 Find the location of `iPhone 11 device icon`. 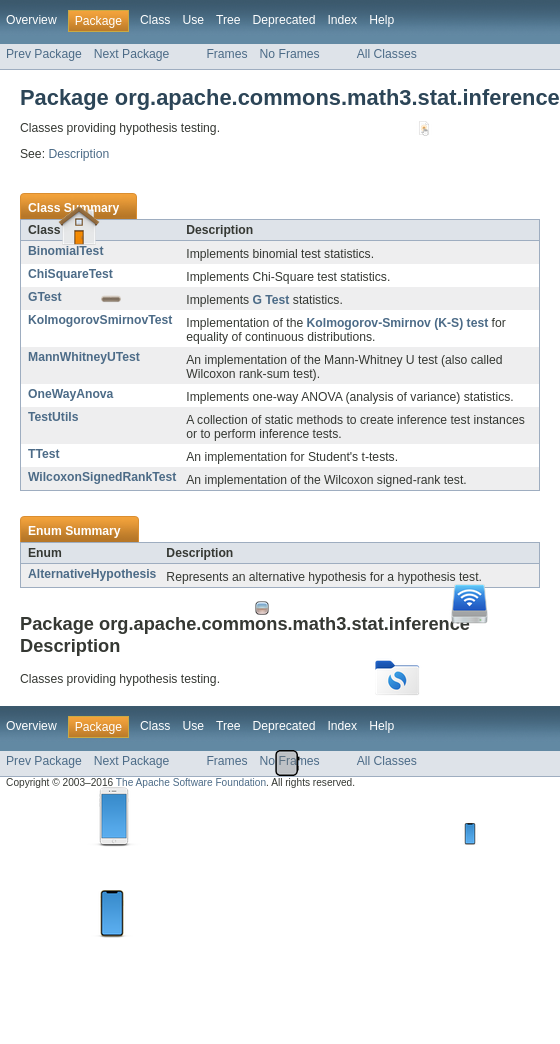

iPhone 11 device icon is located at coordinates (470, 834).